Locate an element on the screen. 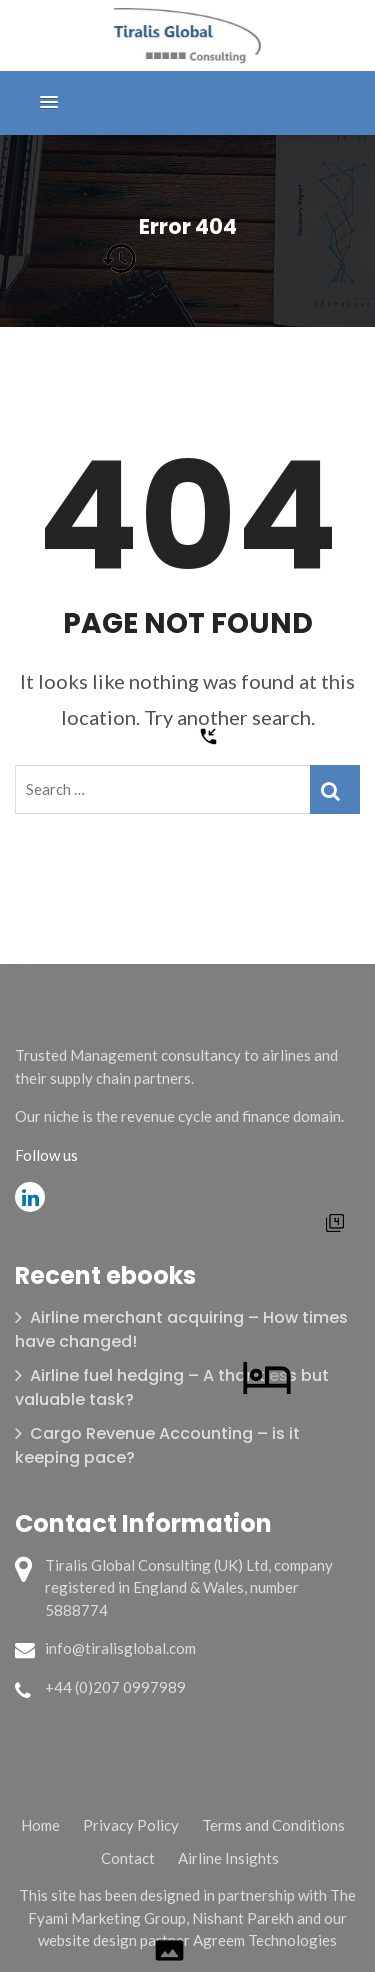 The image size is (375, 1972). indicates a missed call that needs to be returned is located at coordinates (208, 736).